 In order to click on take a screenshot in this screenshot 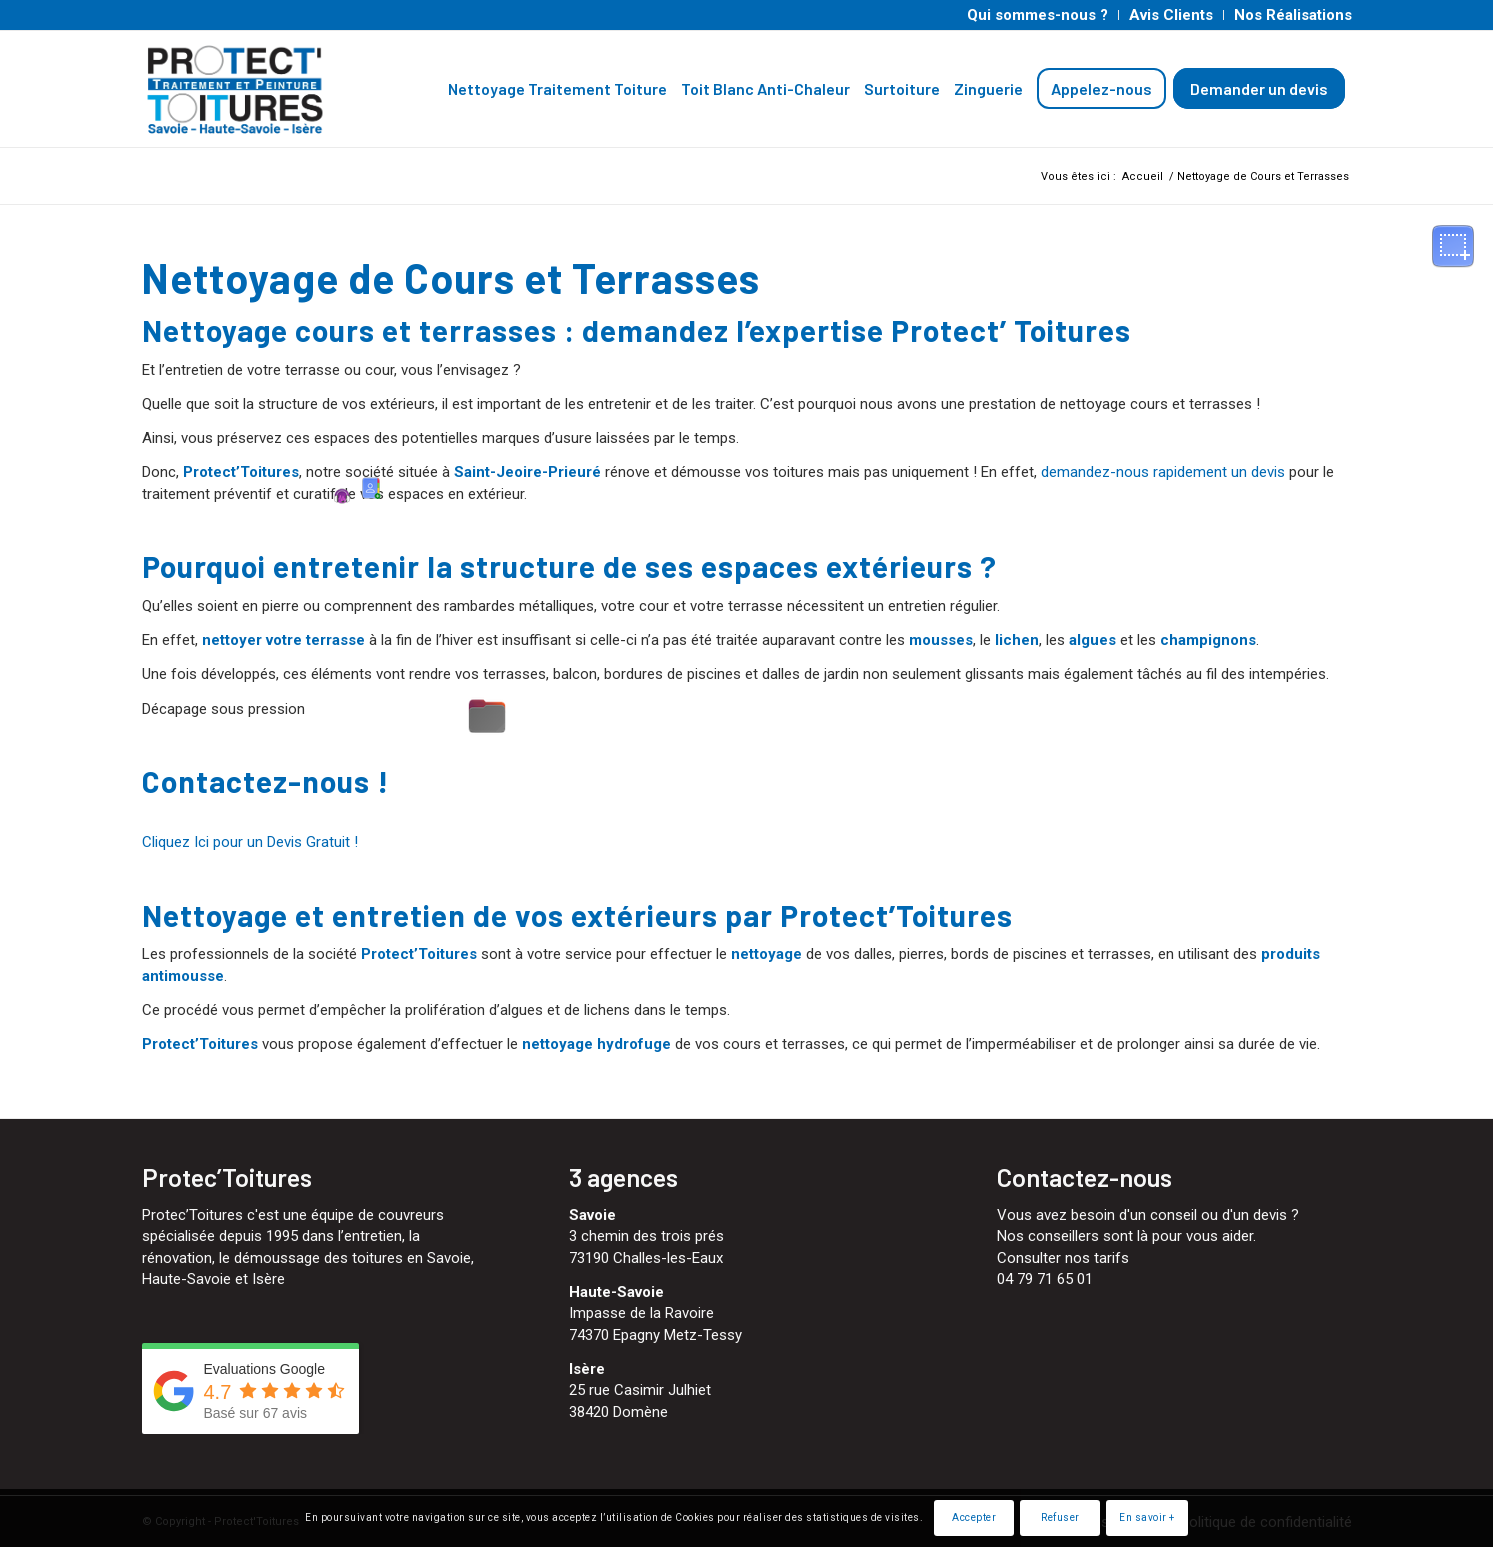, I will do `click(1453, 246)`.